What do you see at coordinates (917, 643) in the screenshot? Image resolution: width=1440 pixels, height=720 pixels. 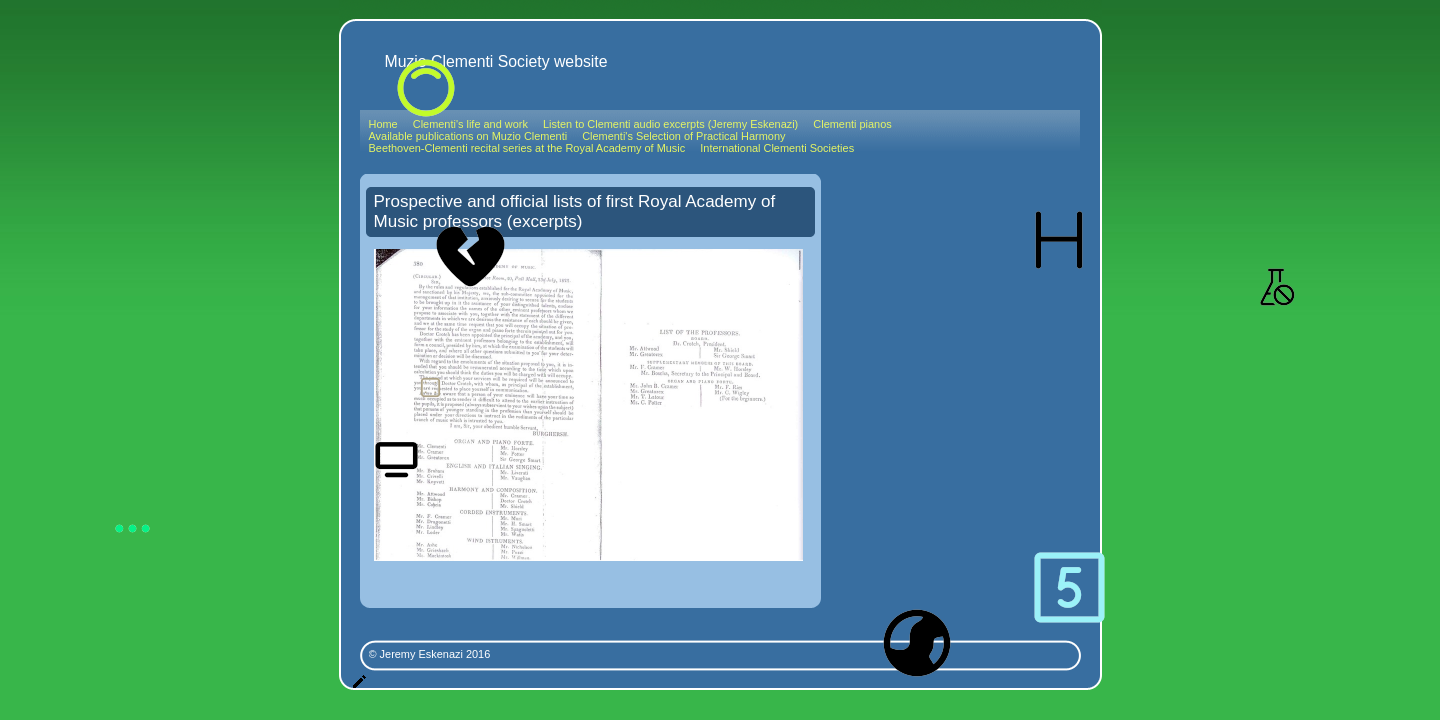 I see `access global or international settings` at bounding box center [917, 643].